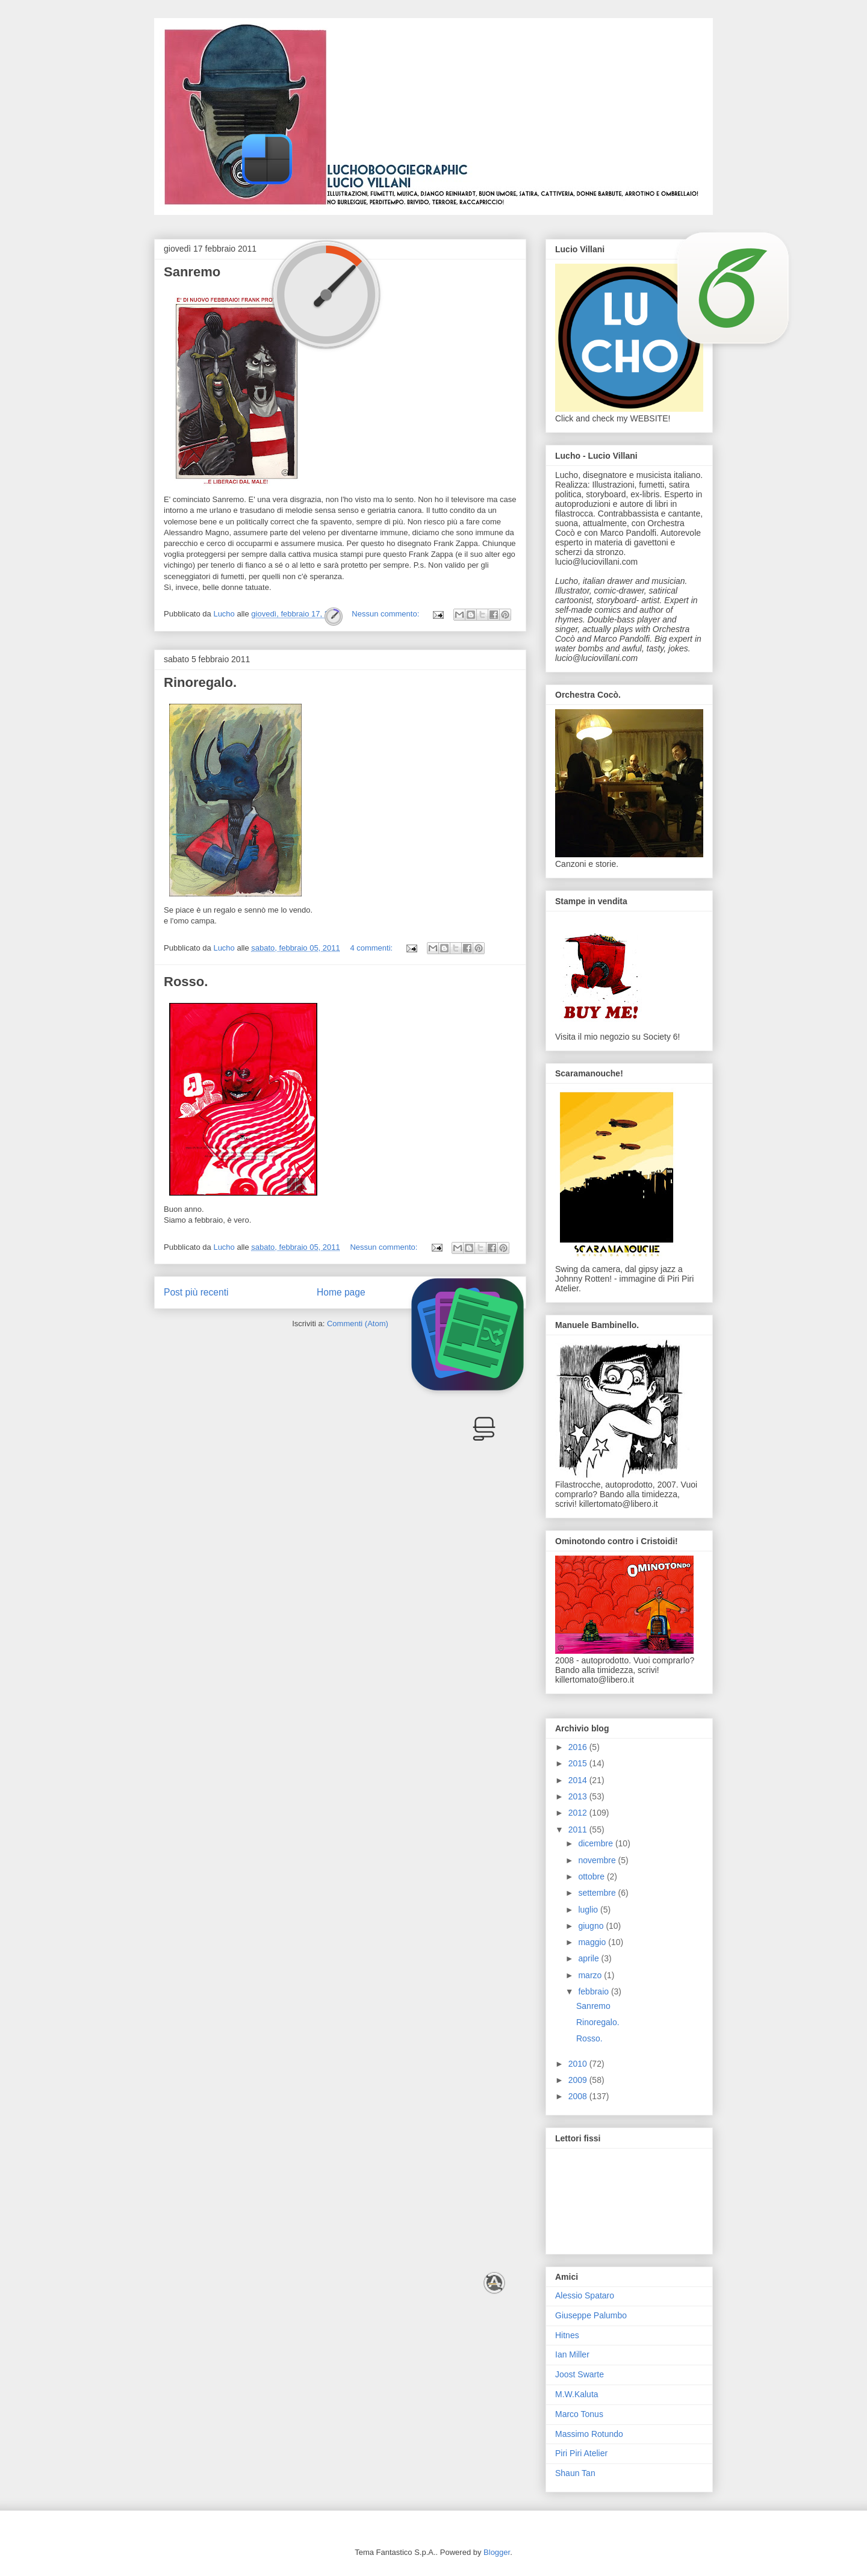  What do you see at coordinates (467, 1334) in the screenshot?
I see `open pdf arranger app` at bounding box center [467, 1334].